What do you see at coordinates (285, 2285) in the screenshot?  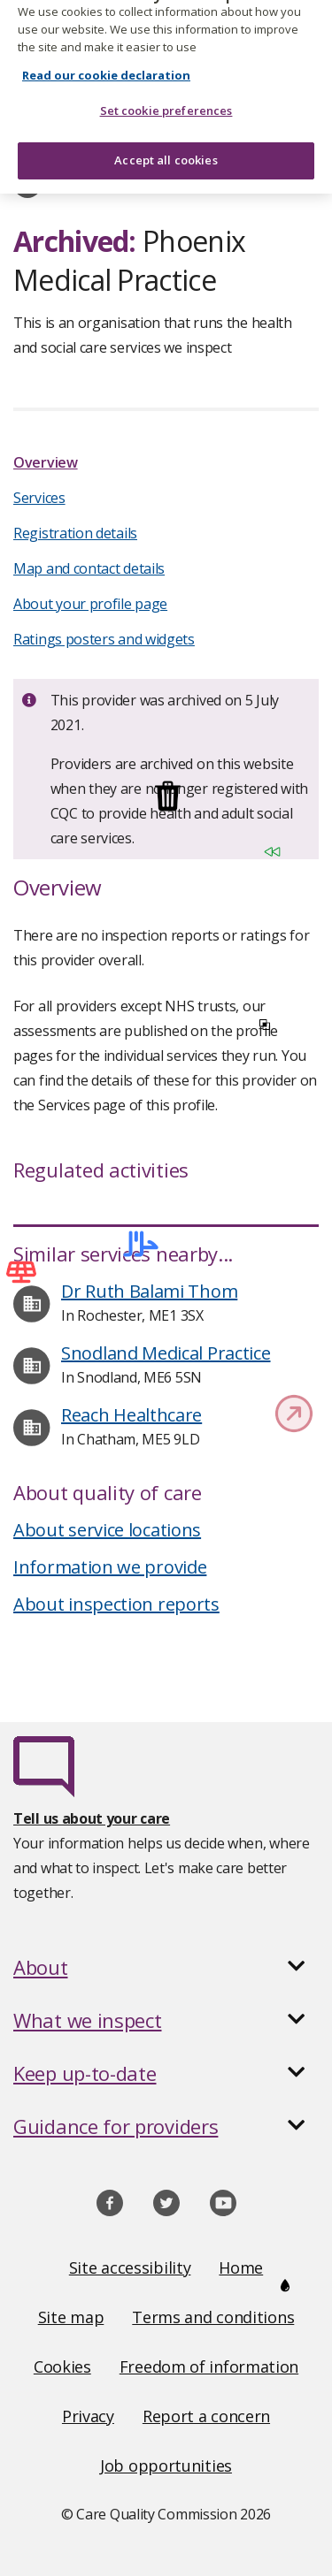 I see `indicates water or hydration tracking` at bounding box center [285, 2285].